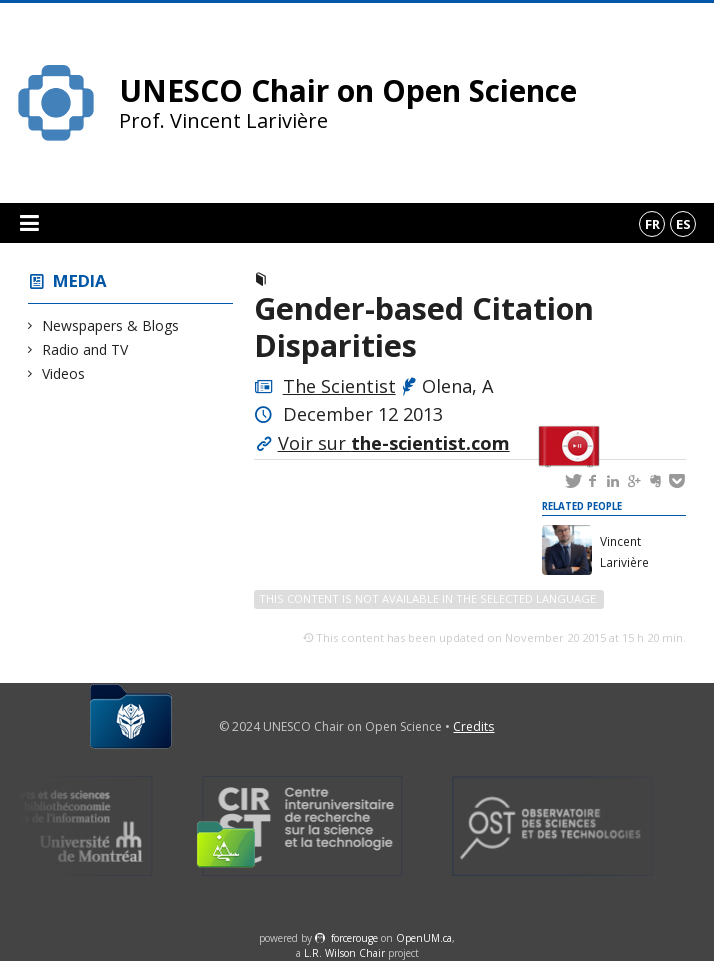 The height and width of the screenshot is (961, 714). Describe the element at coordinates (226, 846) in the screenshot. I see `open GameJolt folder` at that location.